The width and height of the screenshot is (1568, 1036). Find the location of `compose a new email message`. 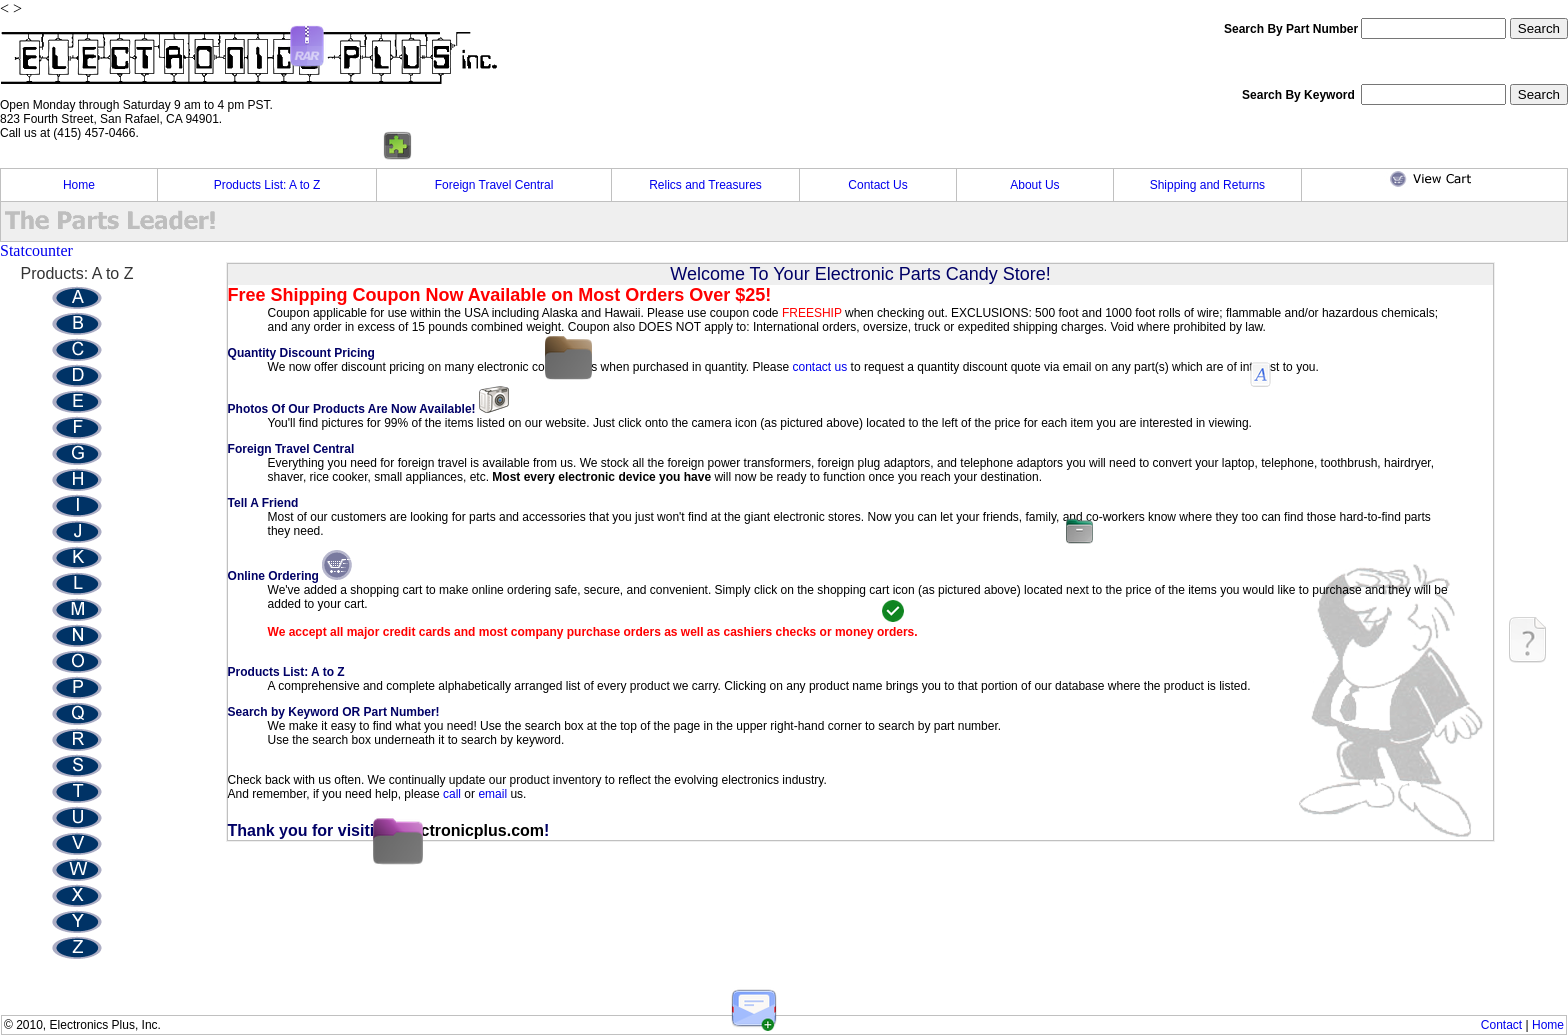

compose a new email message is located at coordinates (754, 1008).